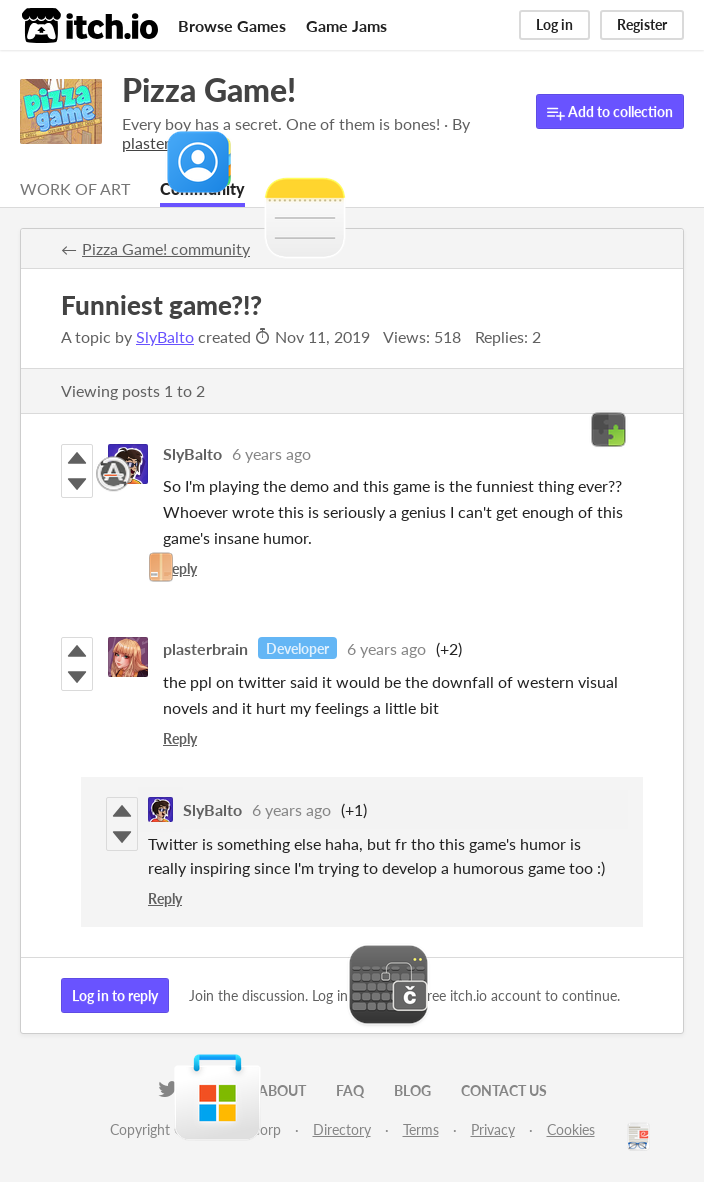  What do you see at coordinates (608, 429) in the screenshot?
I see `open gnome extensions manager` at bounding box center [608, 429].